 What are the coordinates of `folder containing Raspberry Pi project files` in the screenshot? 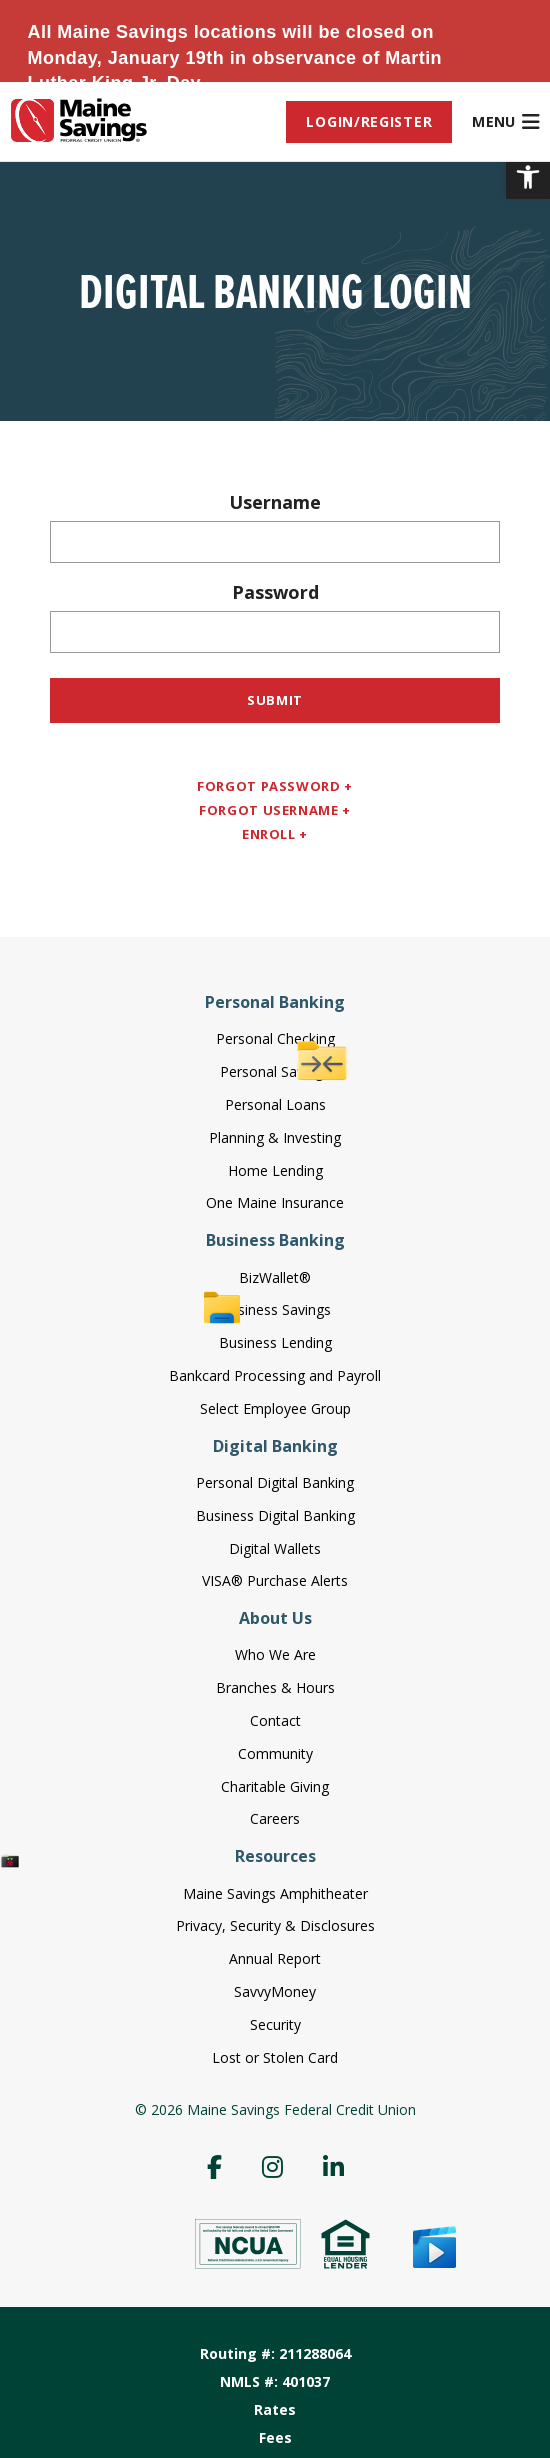 It's located at (10, 1861).